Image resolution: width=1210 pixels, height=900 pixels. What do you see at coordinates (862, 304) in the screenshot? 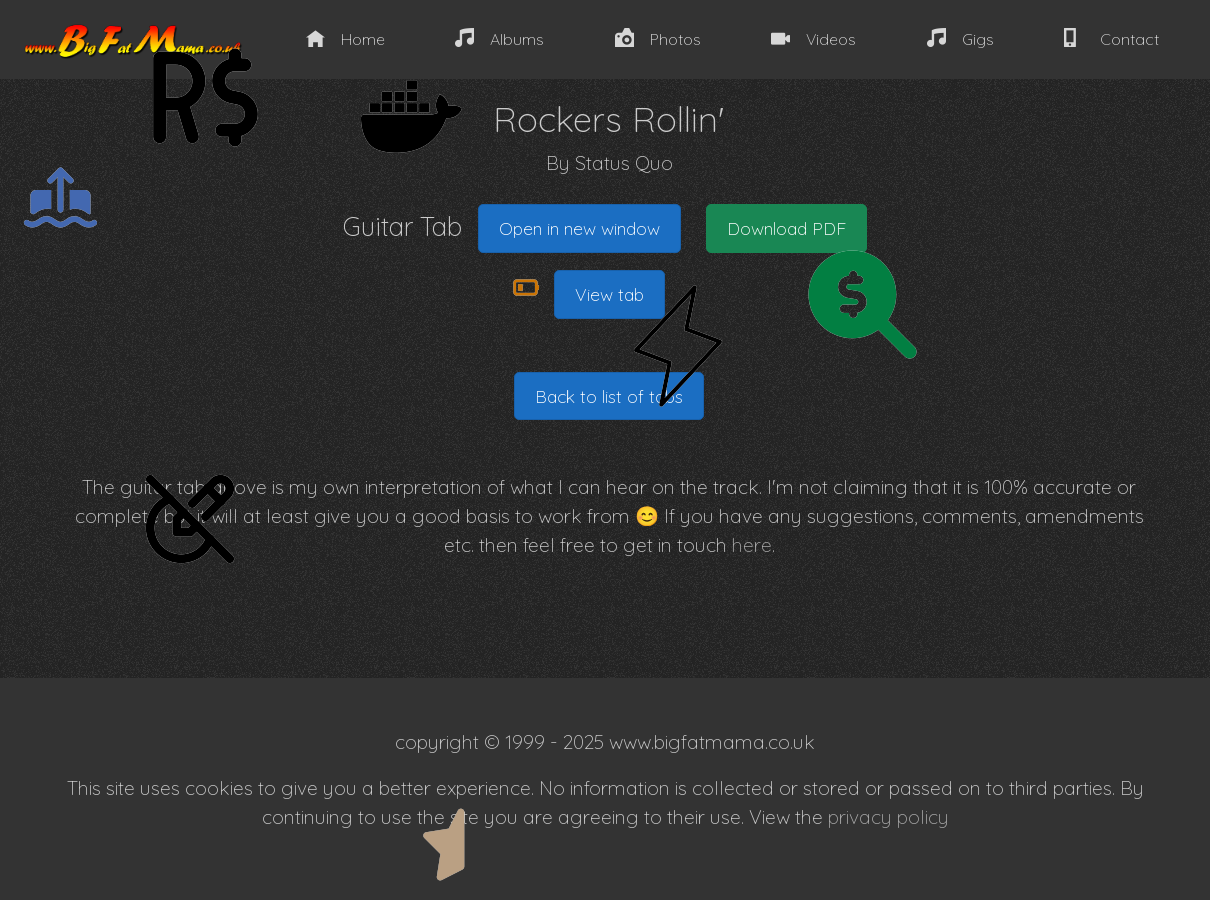
I see `search for pricing or cost information` at bounding box center [862, 304].